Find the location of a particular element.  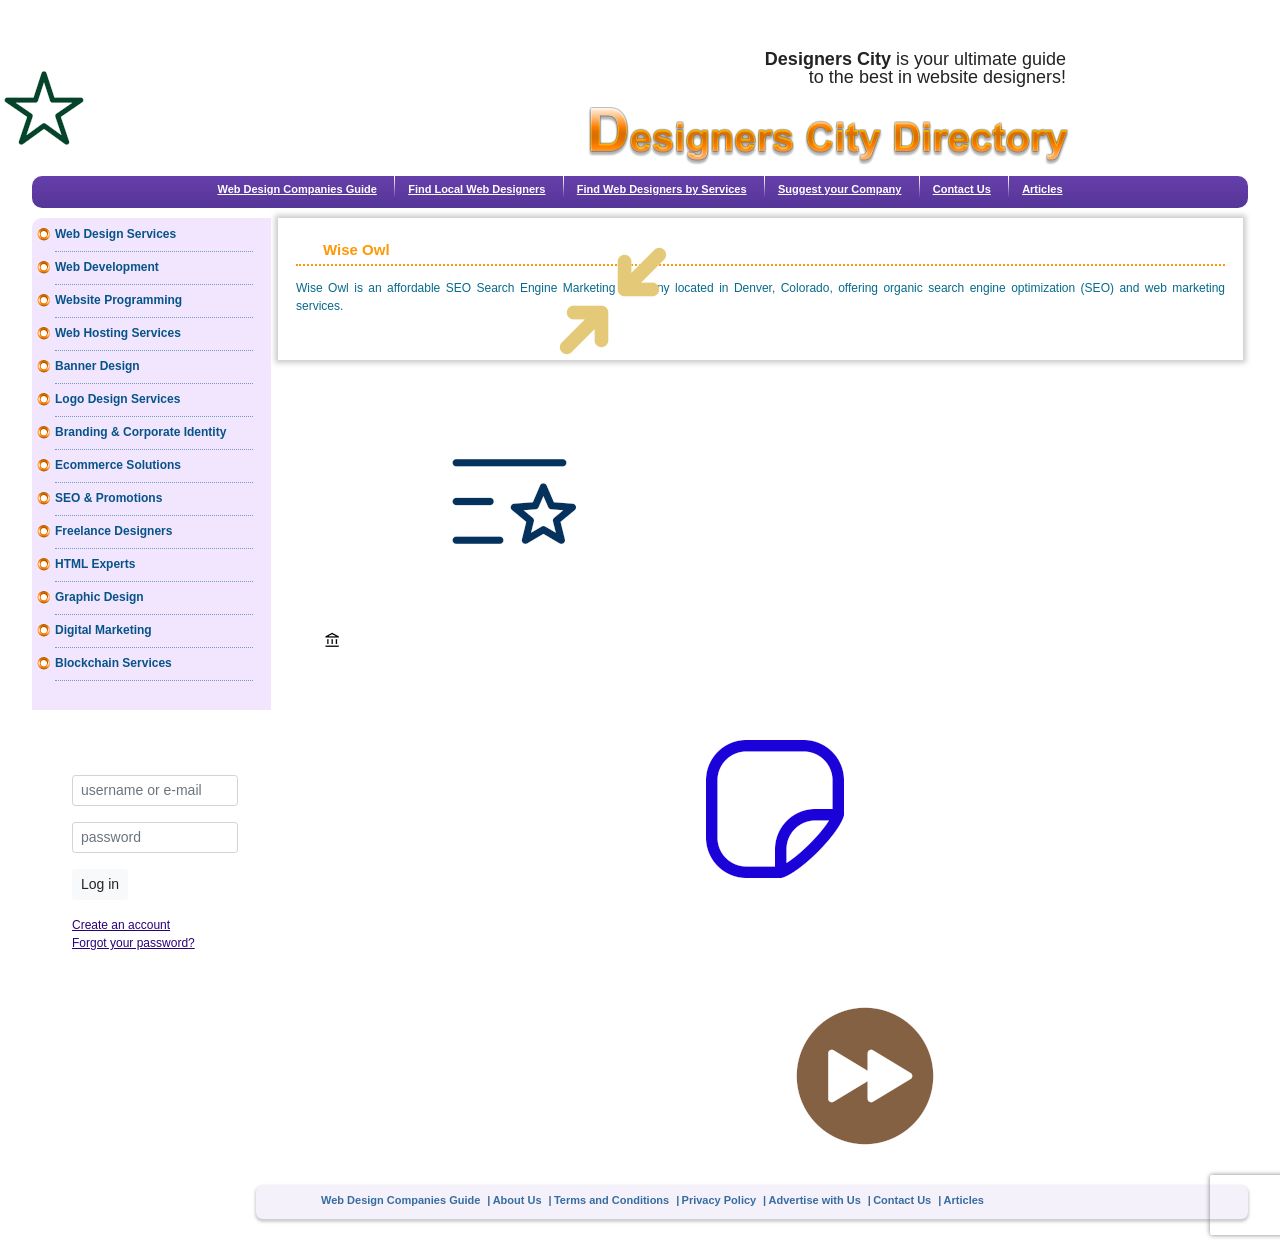

skip forward to the next track is located at coordinates (865, 1076).